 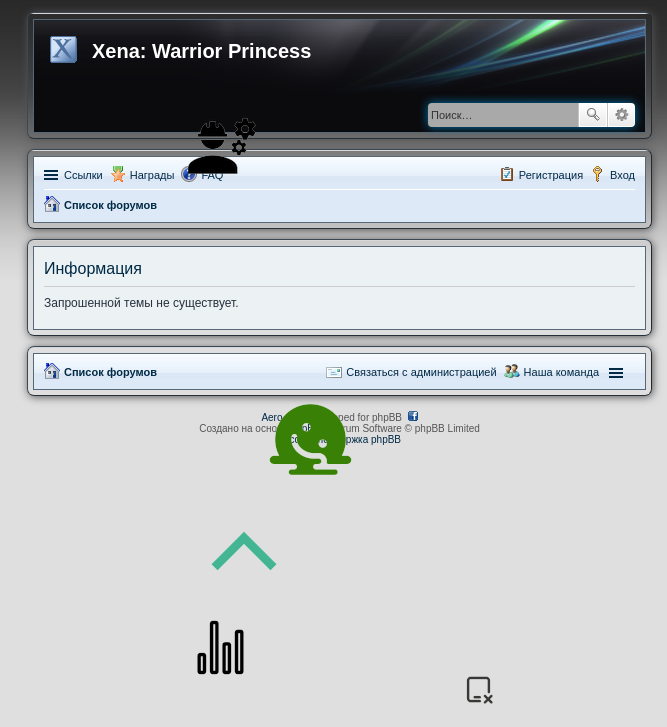 I want to click on view statistics and analytics, so click(x=220, y=647).